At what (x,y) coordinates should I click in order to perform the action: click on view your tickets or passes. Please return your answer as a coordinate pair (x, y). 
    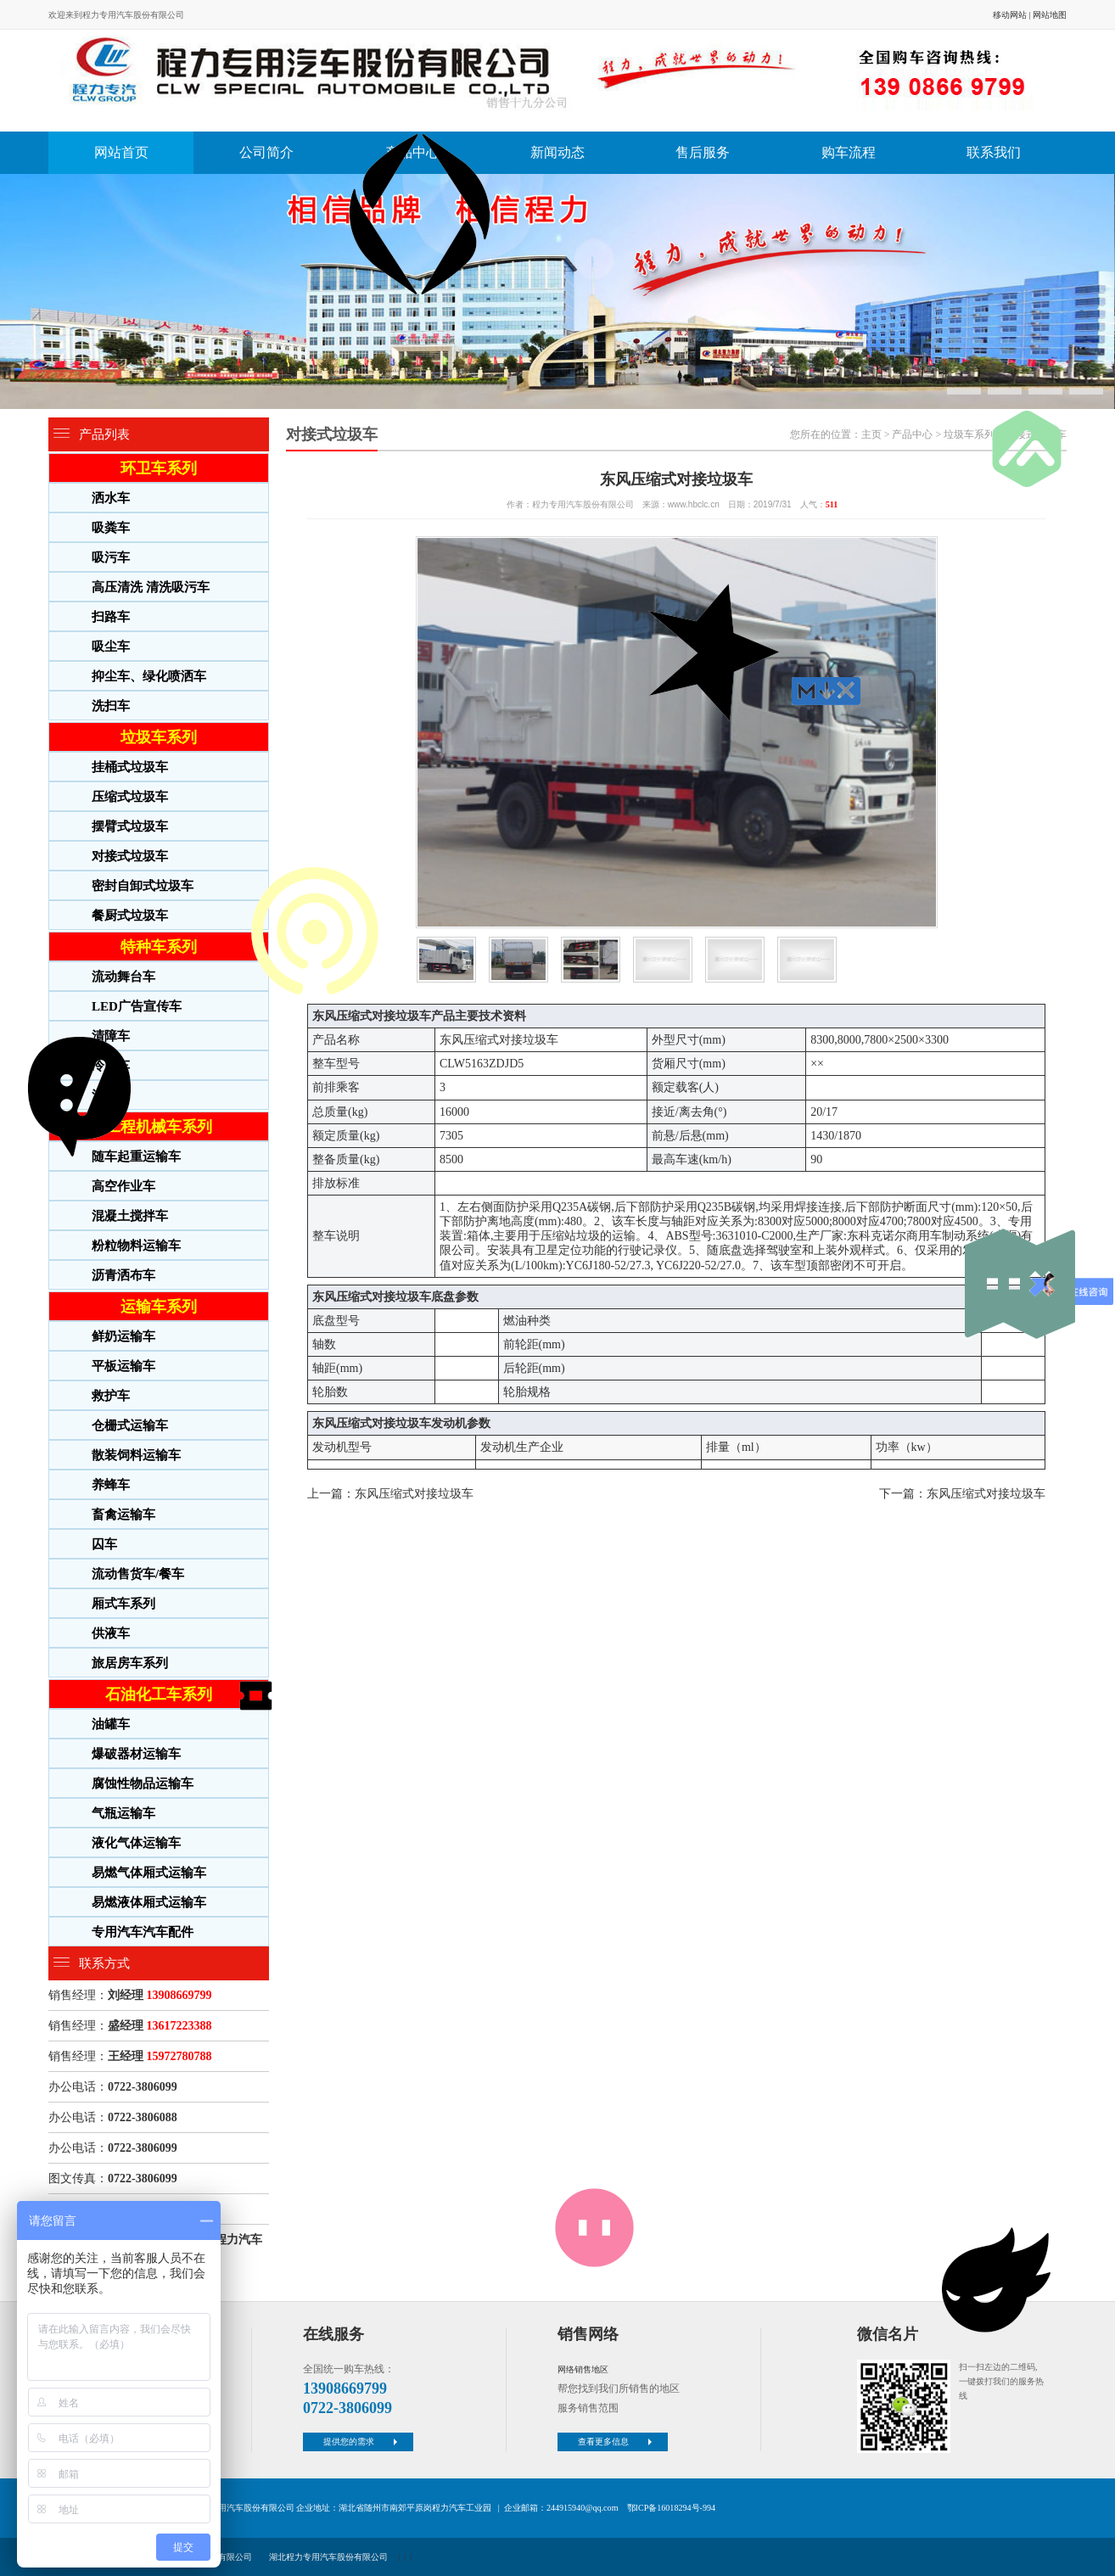
    Looking at the image, I should click on (255, 1695).